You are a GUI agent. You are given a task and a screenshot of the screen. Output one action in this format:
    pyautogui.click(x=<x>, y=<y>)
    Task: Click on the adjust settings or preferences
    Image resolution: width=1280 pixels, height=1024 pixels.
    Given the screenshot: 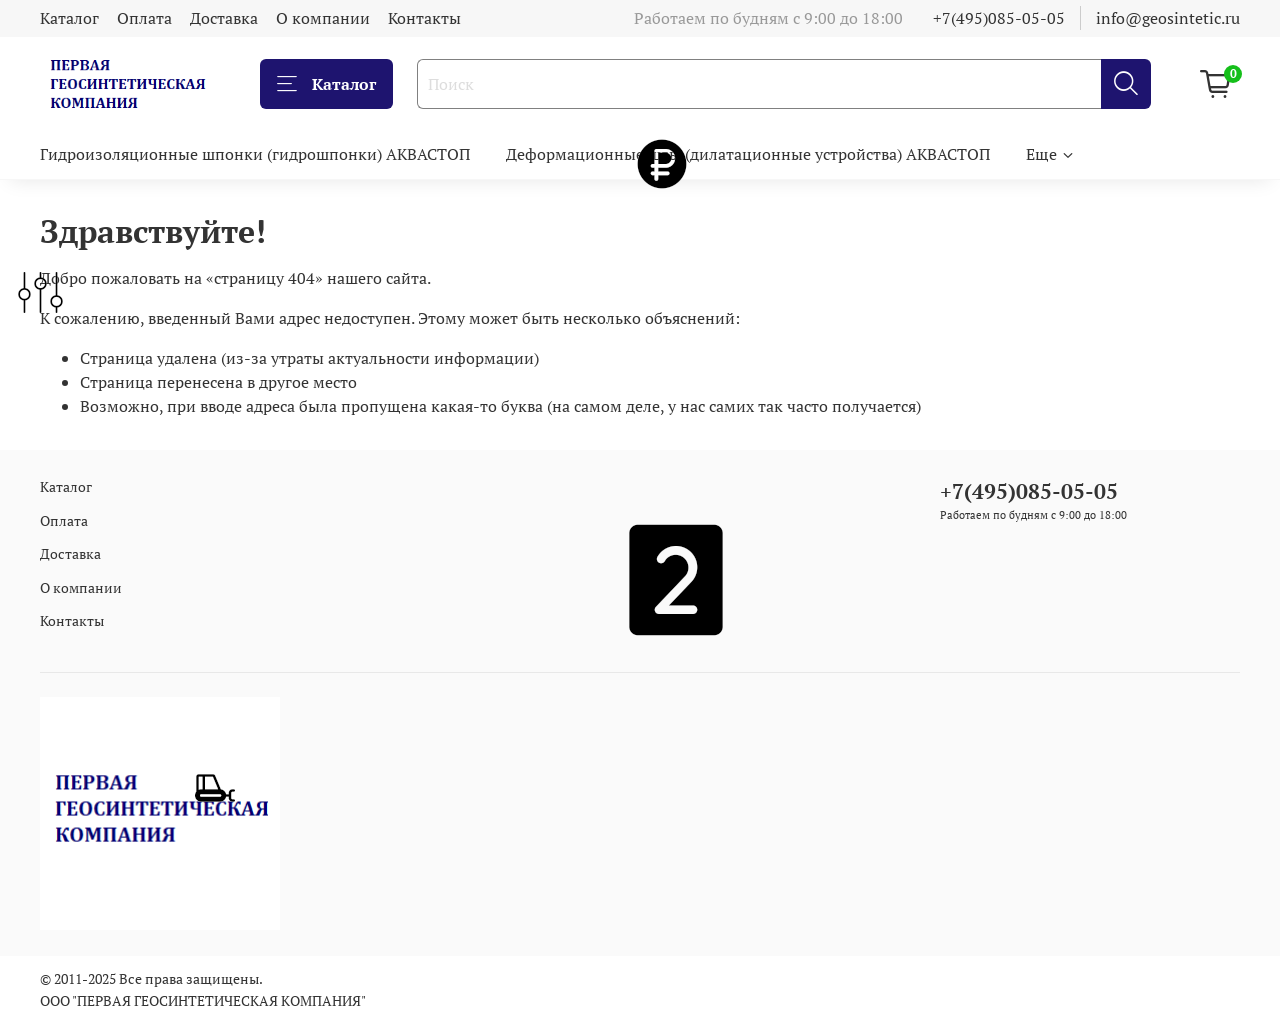 What is the action you would take?
    pyautogui.click(x=40, y=292)
    